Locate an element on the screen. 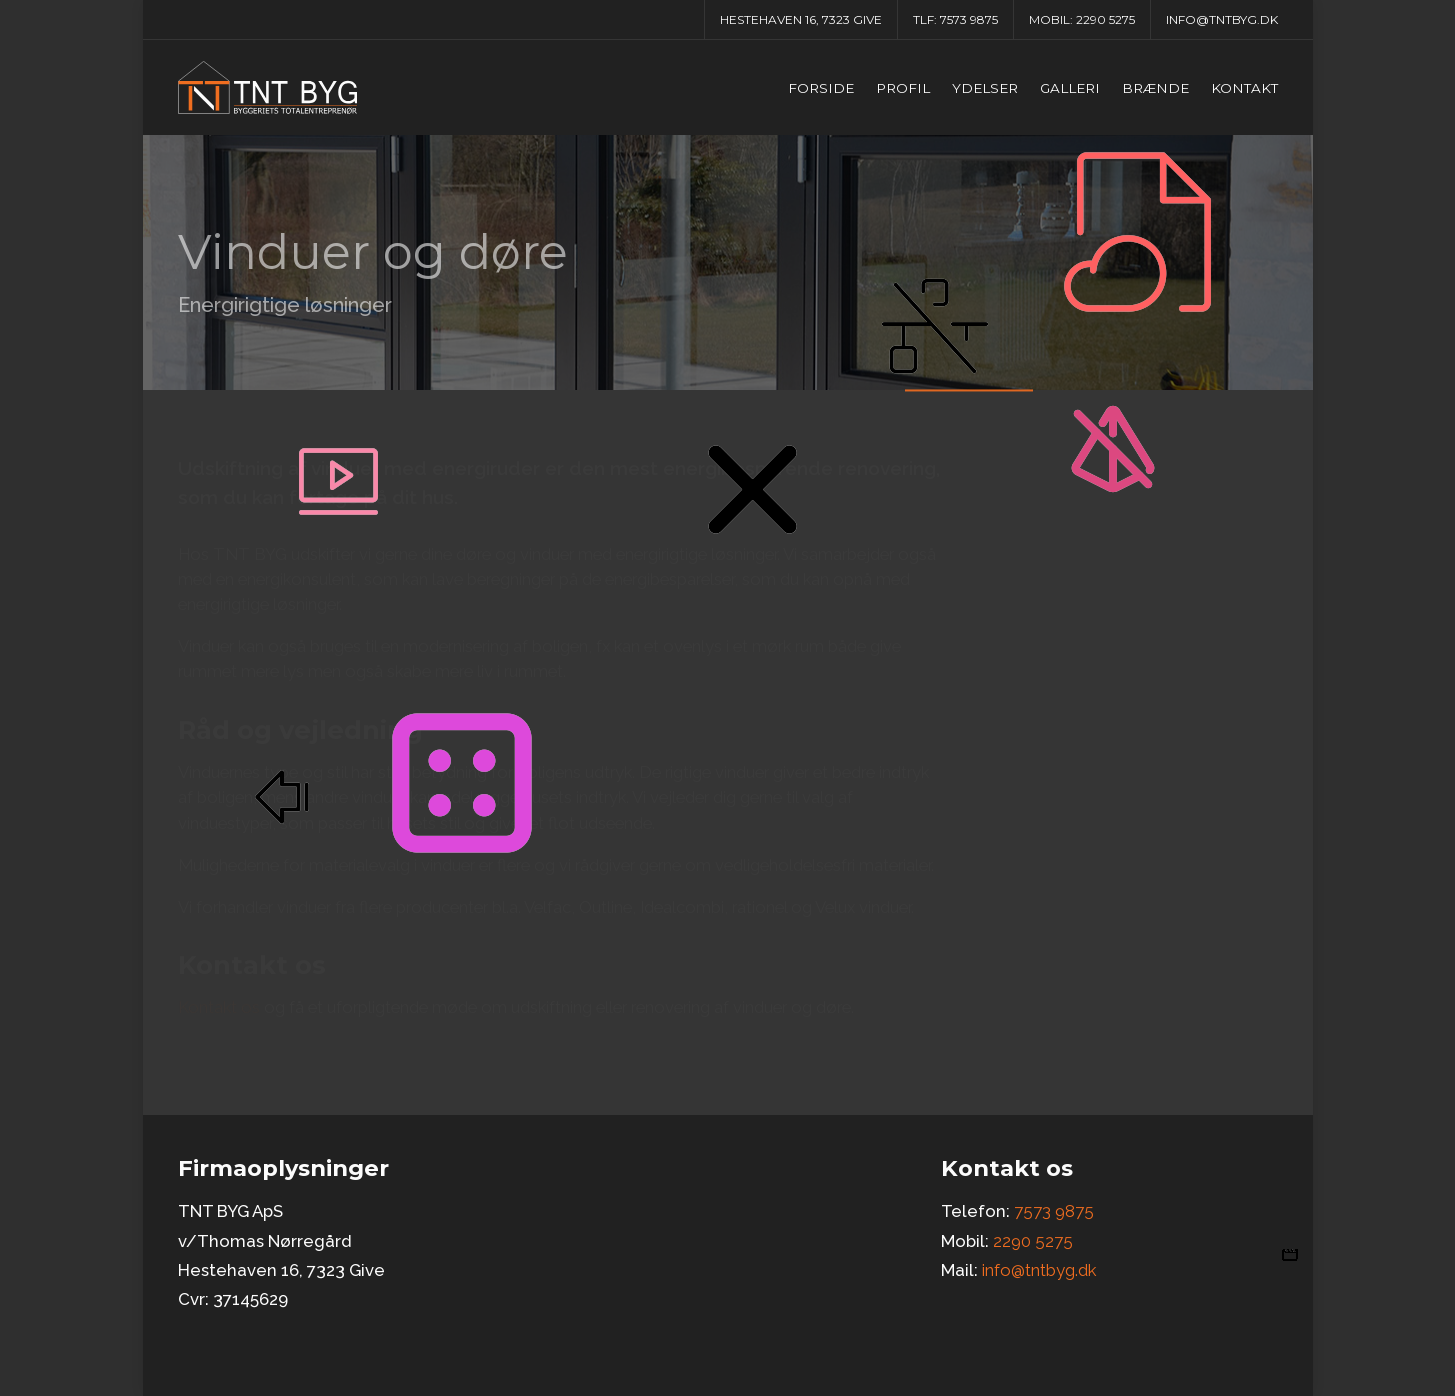  go back to previous screen is located at coordinates (284, 797).